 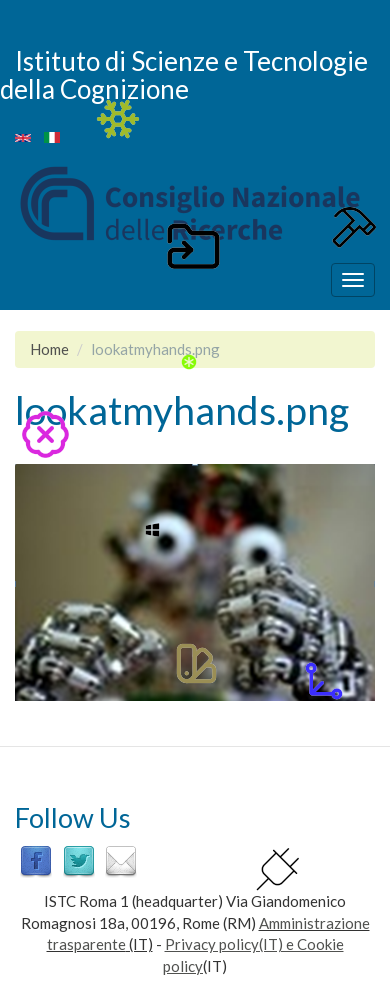 What do you see at coordinates (352, 228) in the screenshot?
I see `access tools or settings` at bounding box center [352, 228].